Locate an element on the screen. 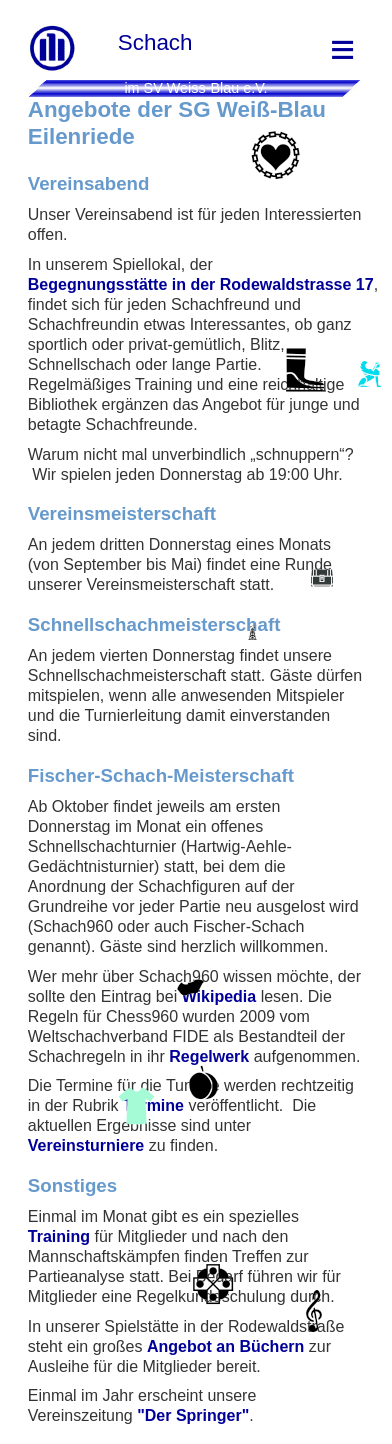 This screenshot has width=392, height=1444. indicates a locked or committed relationship status is located at coordinates (275, 155).